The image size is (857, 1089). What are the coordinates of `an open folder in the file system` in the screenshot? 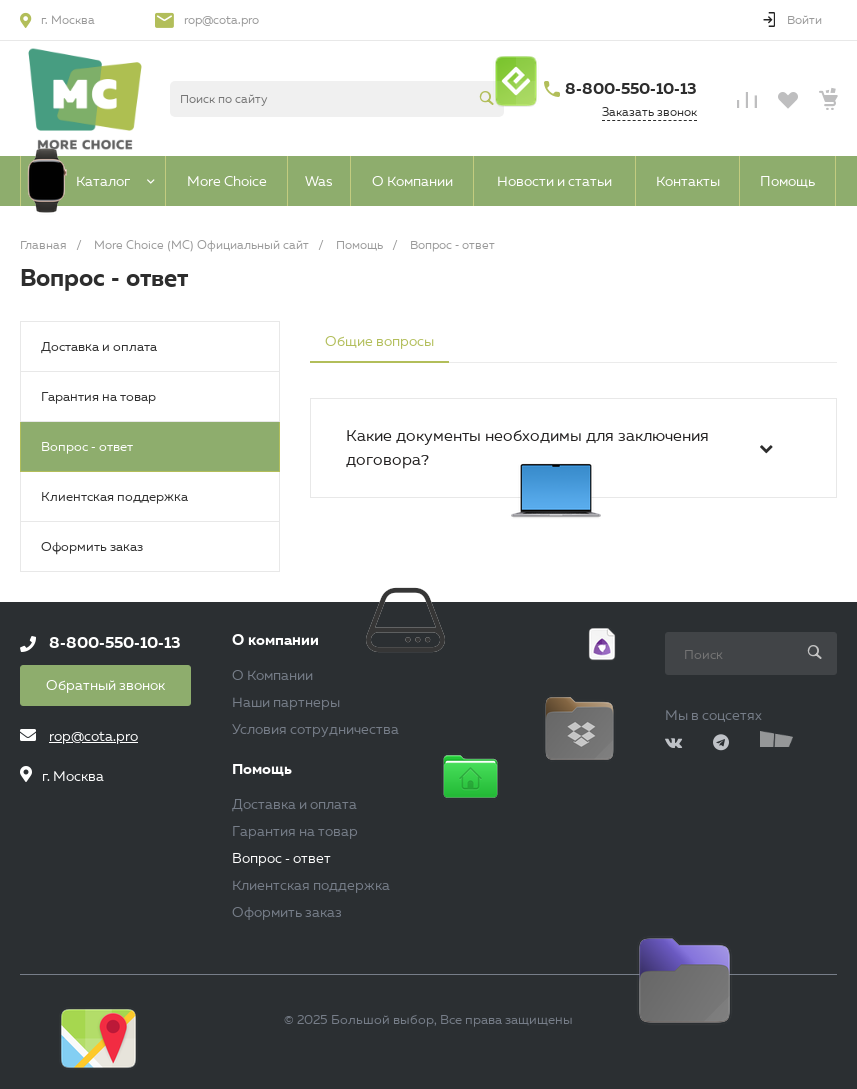 It's located at (684, 980).